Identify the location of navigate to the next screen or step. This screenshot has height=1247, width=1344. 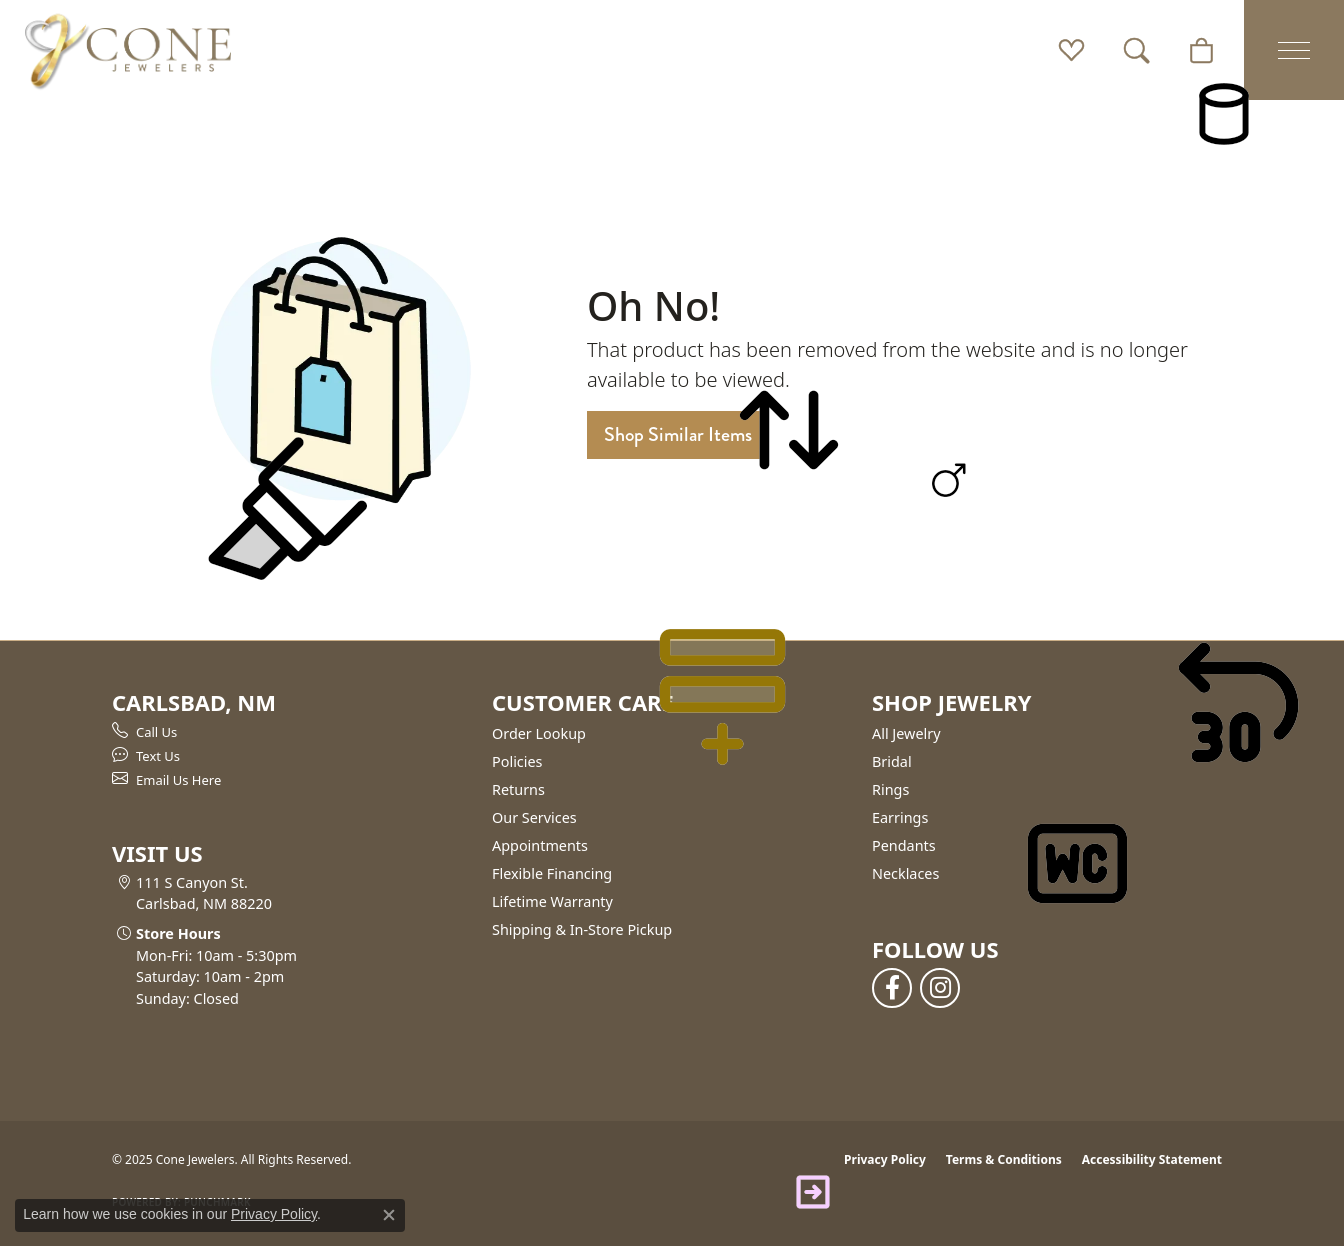
(813, 1192).